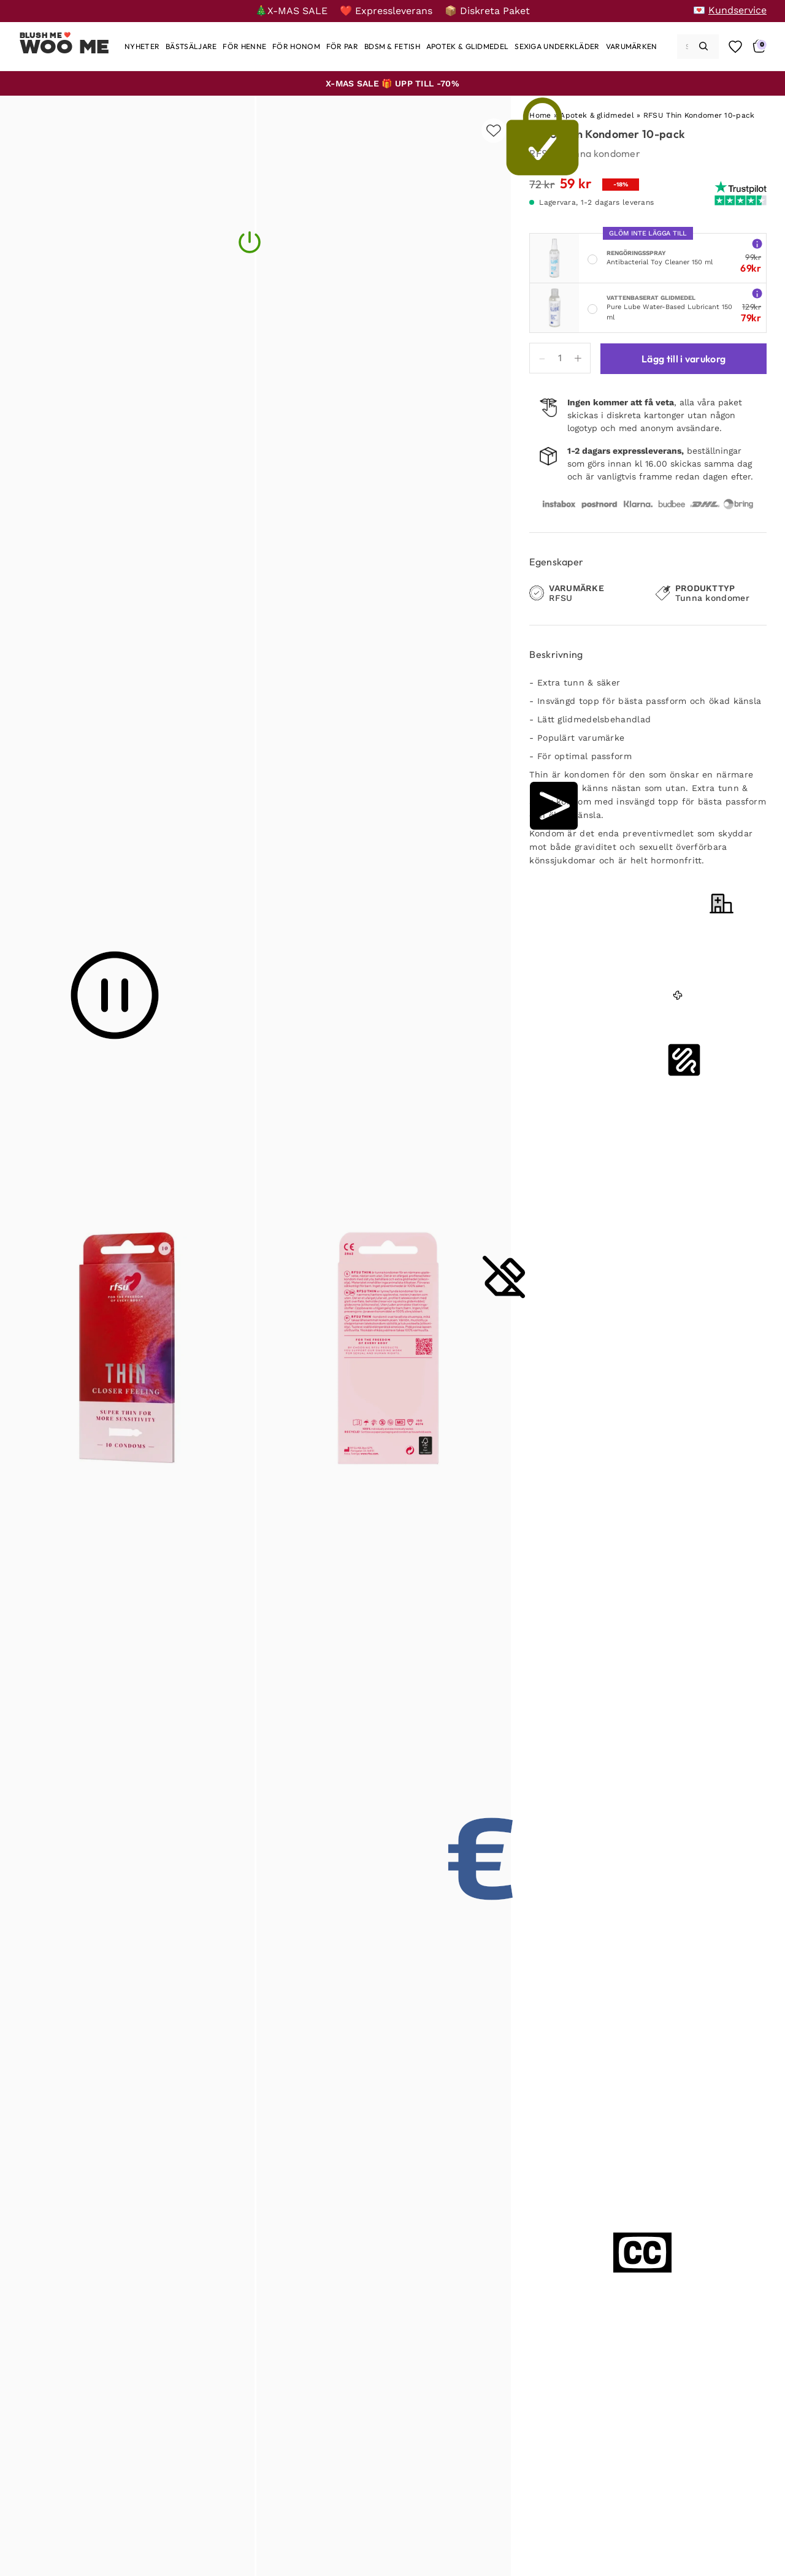  What do you see at coordinates (642, 2252) in the screenshot?
I see `enable closed captioning for video content` at bounding box center [642, 2252].